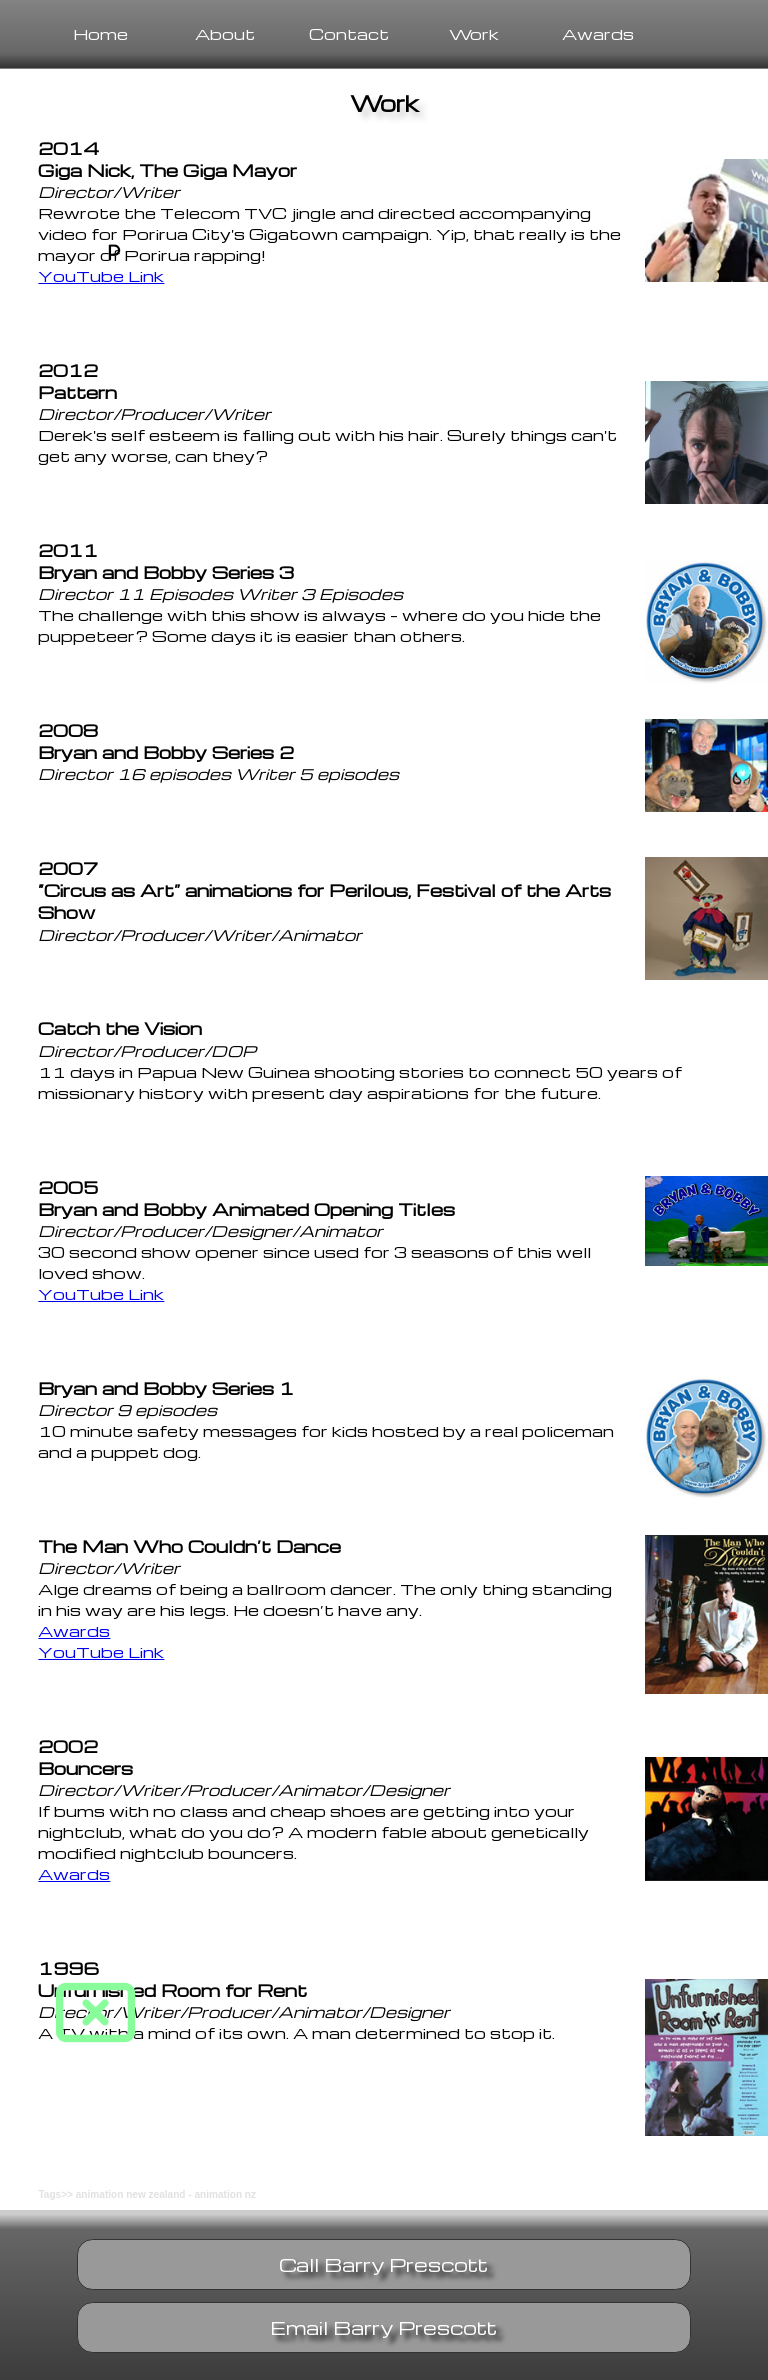  What do you see at coordinates (95, 2012) in the screenshot?
I see `close or dismiss a window` at bounding box center [95, 2012].